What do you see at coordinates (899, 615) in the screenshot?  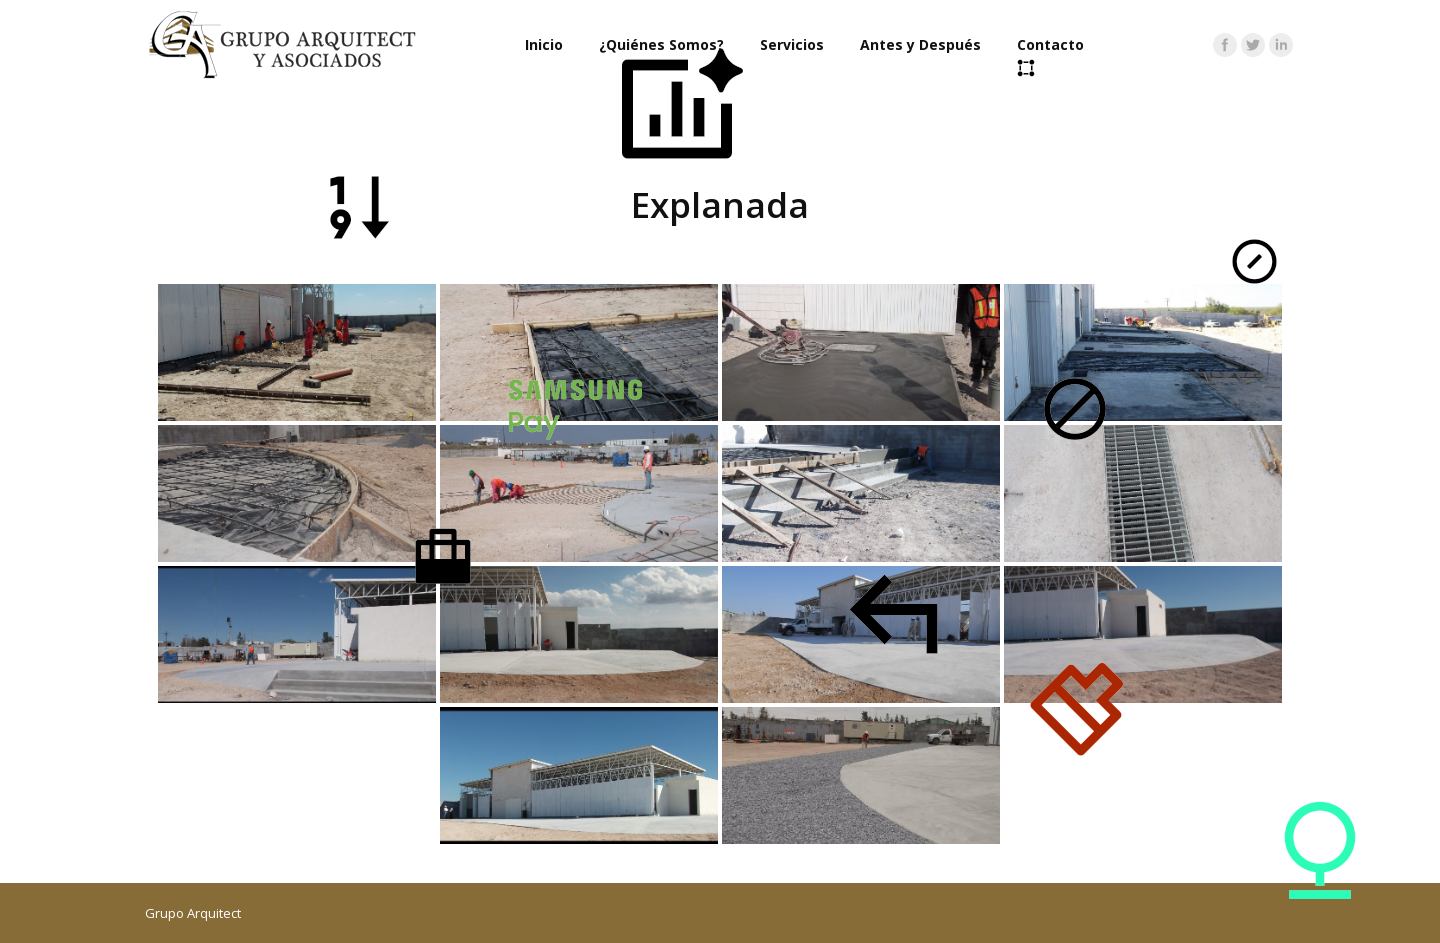 I see `reply to a message` at bounding box center [899, 615].